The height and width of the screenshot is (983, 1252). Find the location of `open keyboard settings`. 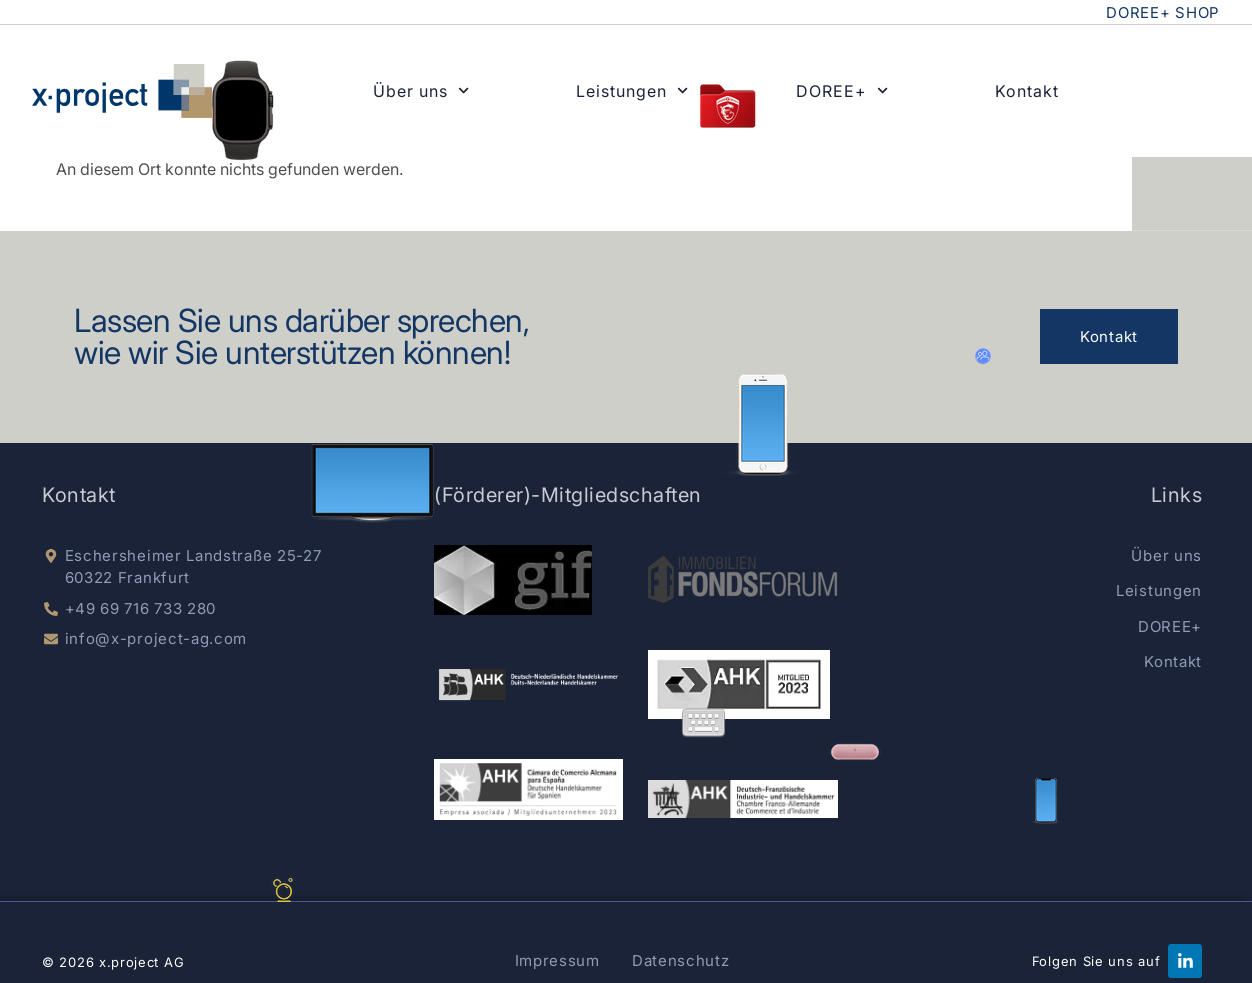

open keyboard settings is located at coordinates (703, 722).